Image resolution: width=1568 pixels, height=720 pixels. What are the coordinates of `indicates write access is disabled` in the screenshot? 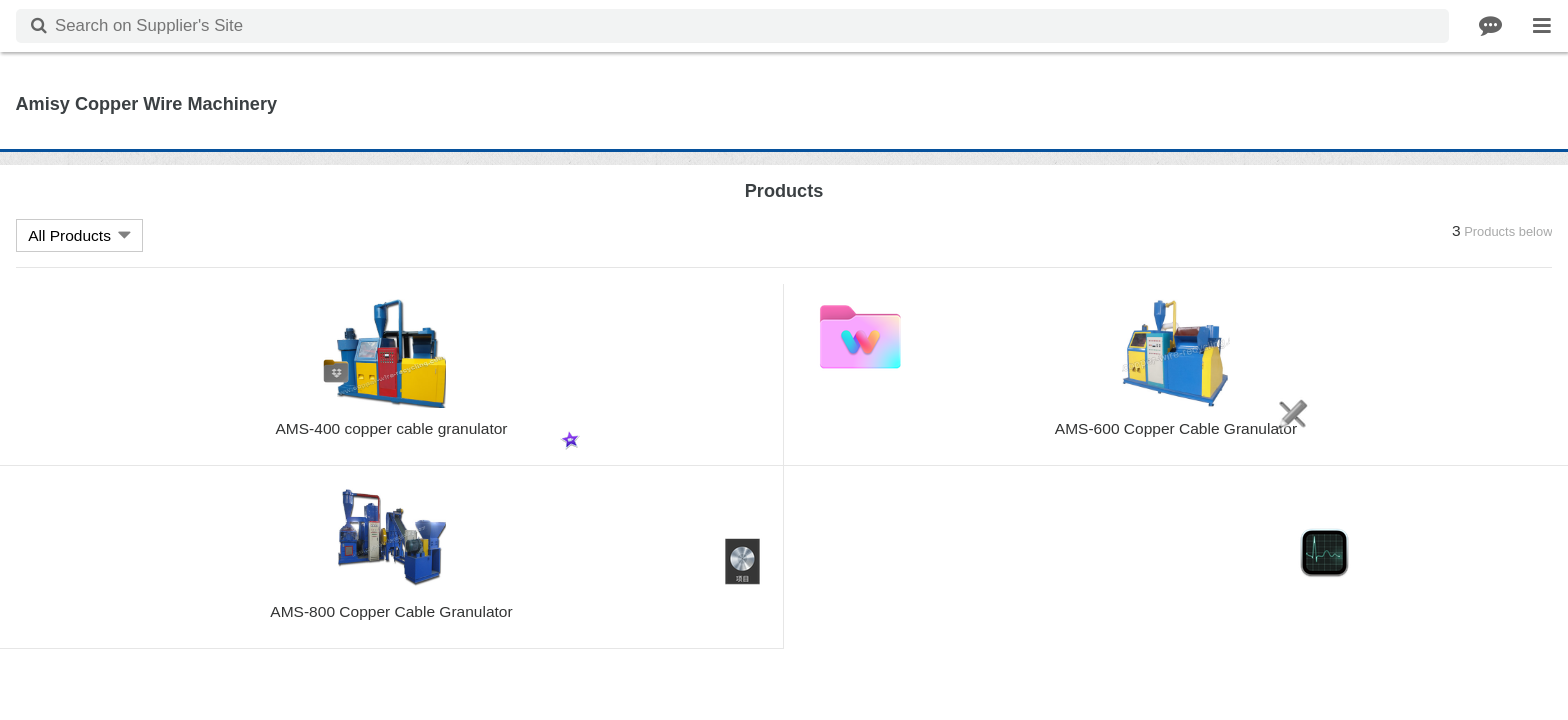 It's located at (1292, 414).